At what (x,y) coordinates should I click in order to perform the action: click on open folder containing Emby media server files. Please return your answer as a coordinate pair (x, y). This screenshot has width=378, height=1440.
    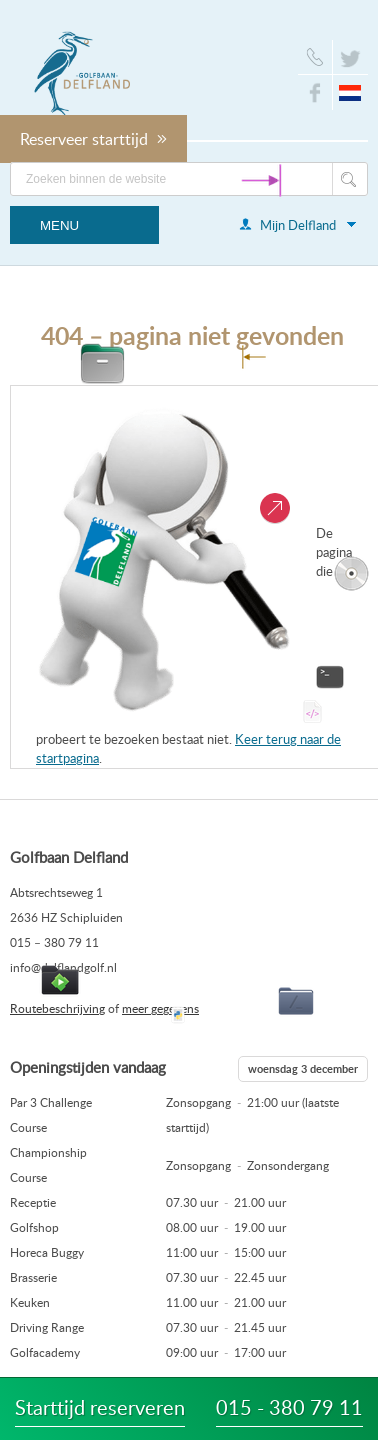
    Looking at the image, I should click on (60, 981).